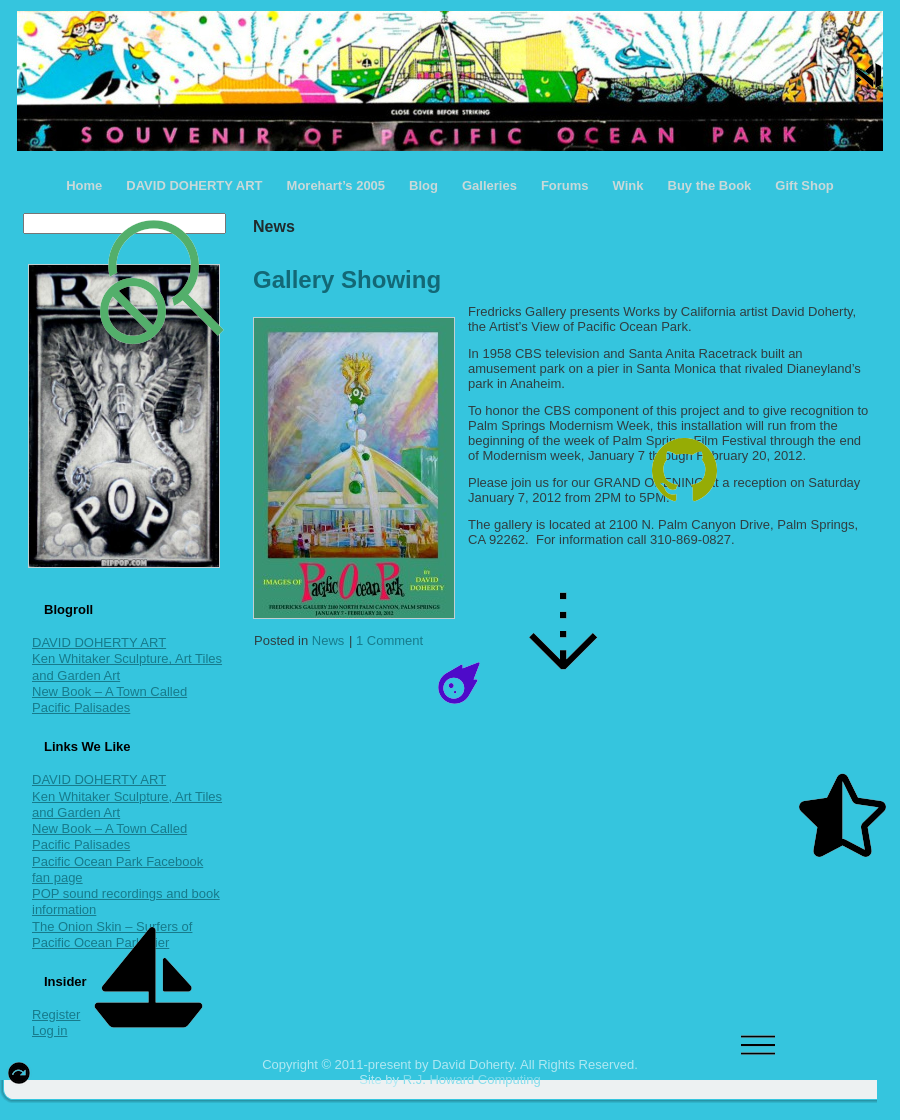 Image resolution: width=900 pixels, height=1120 pixels. Describe the element at coordinates (459, 683) in the screenshot. I see `indicates a trending or viral item` at that location.